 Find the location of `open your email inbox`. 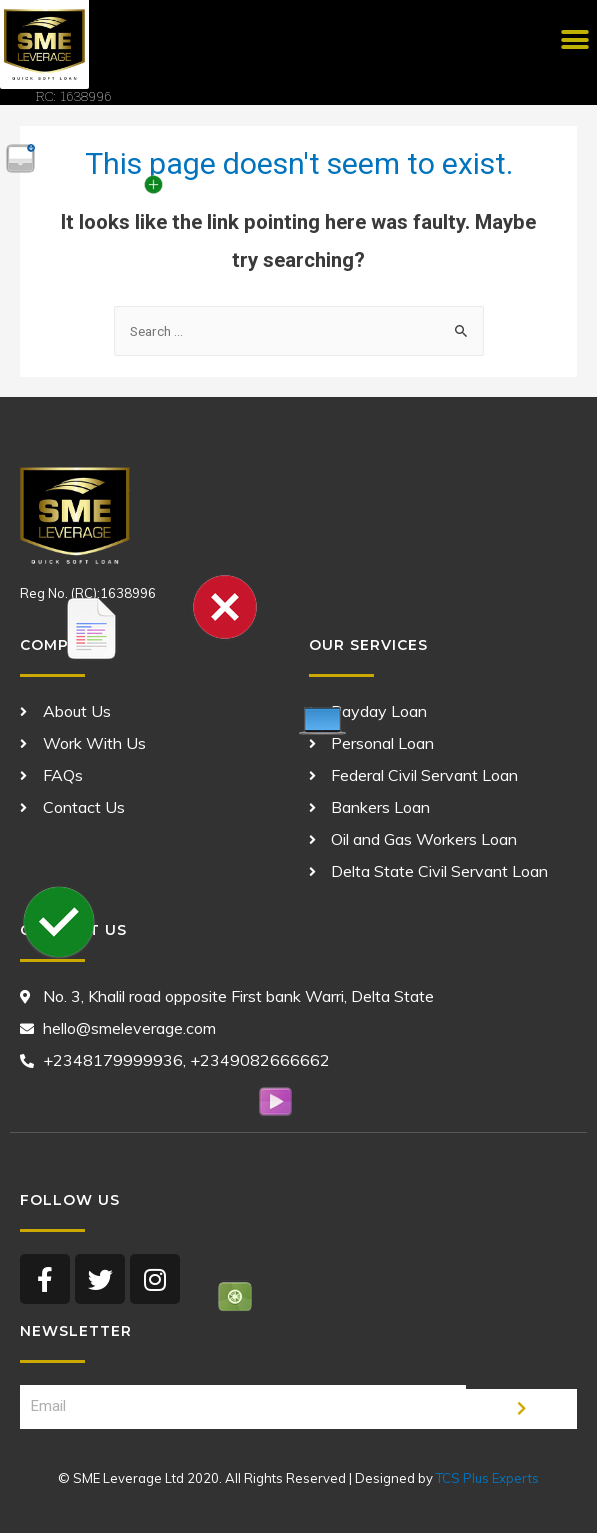

open your email inbox is located at coordinates (20, 158).